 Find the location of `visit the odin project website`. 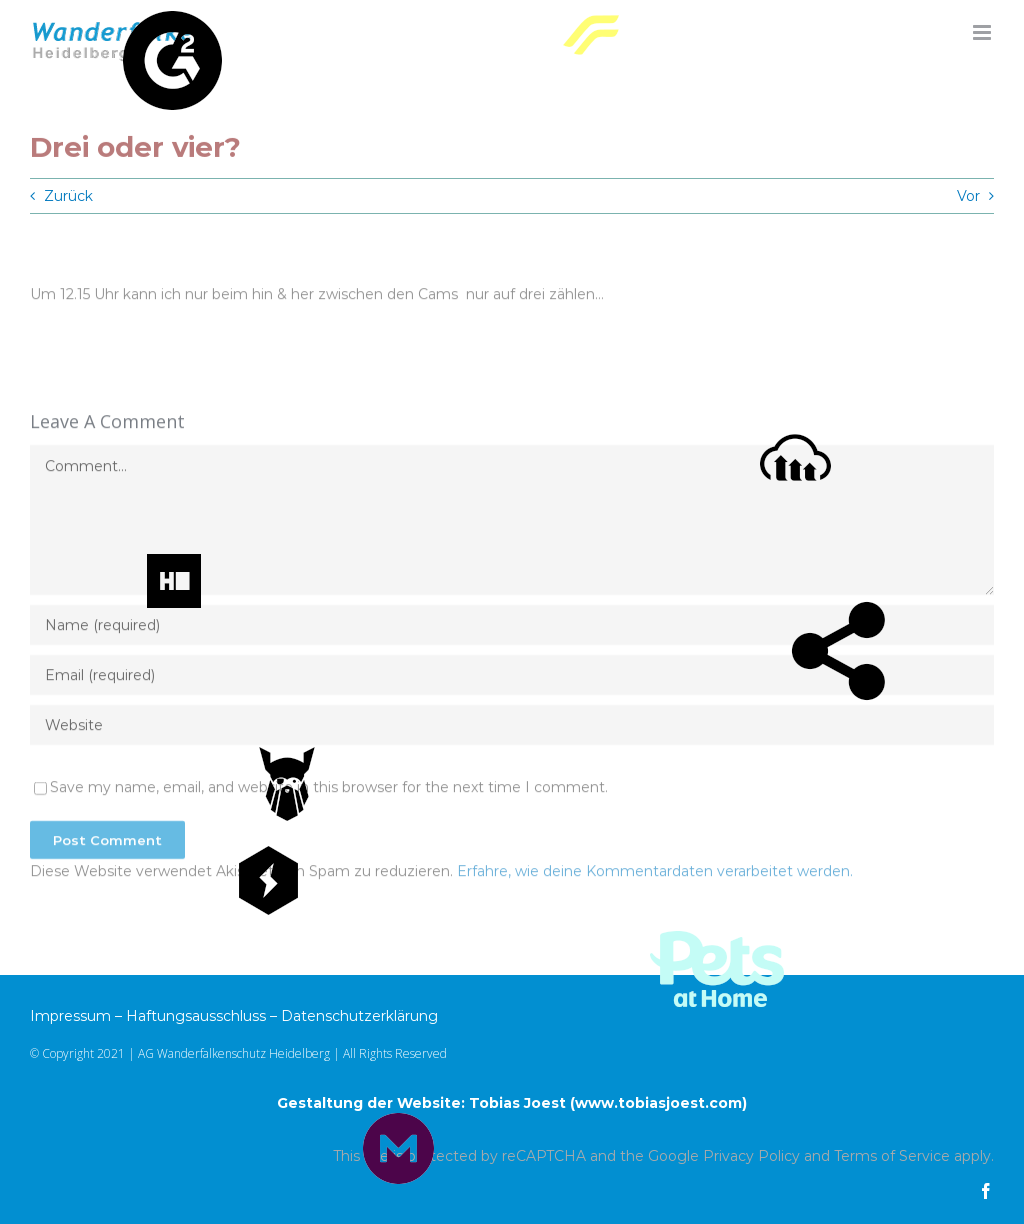

visit the odin project website is located at coordinates (287, 784).